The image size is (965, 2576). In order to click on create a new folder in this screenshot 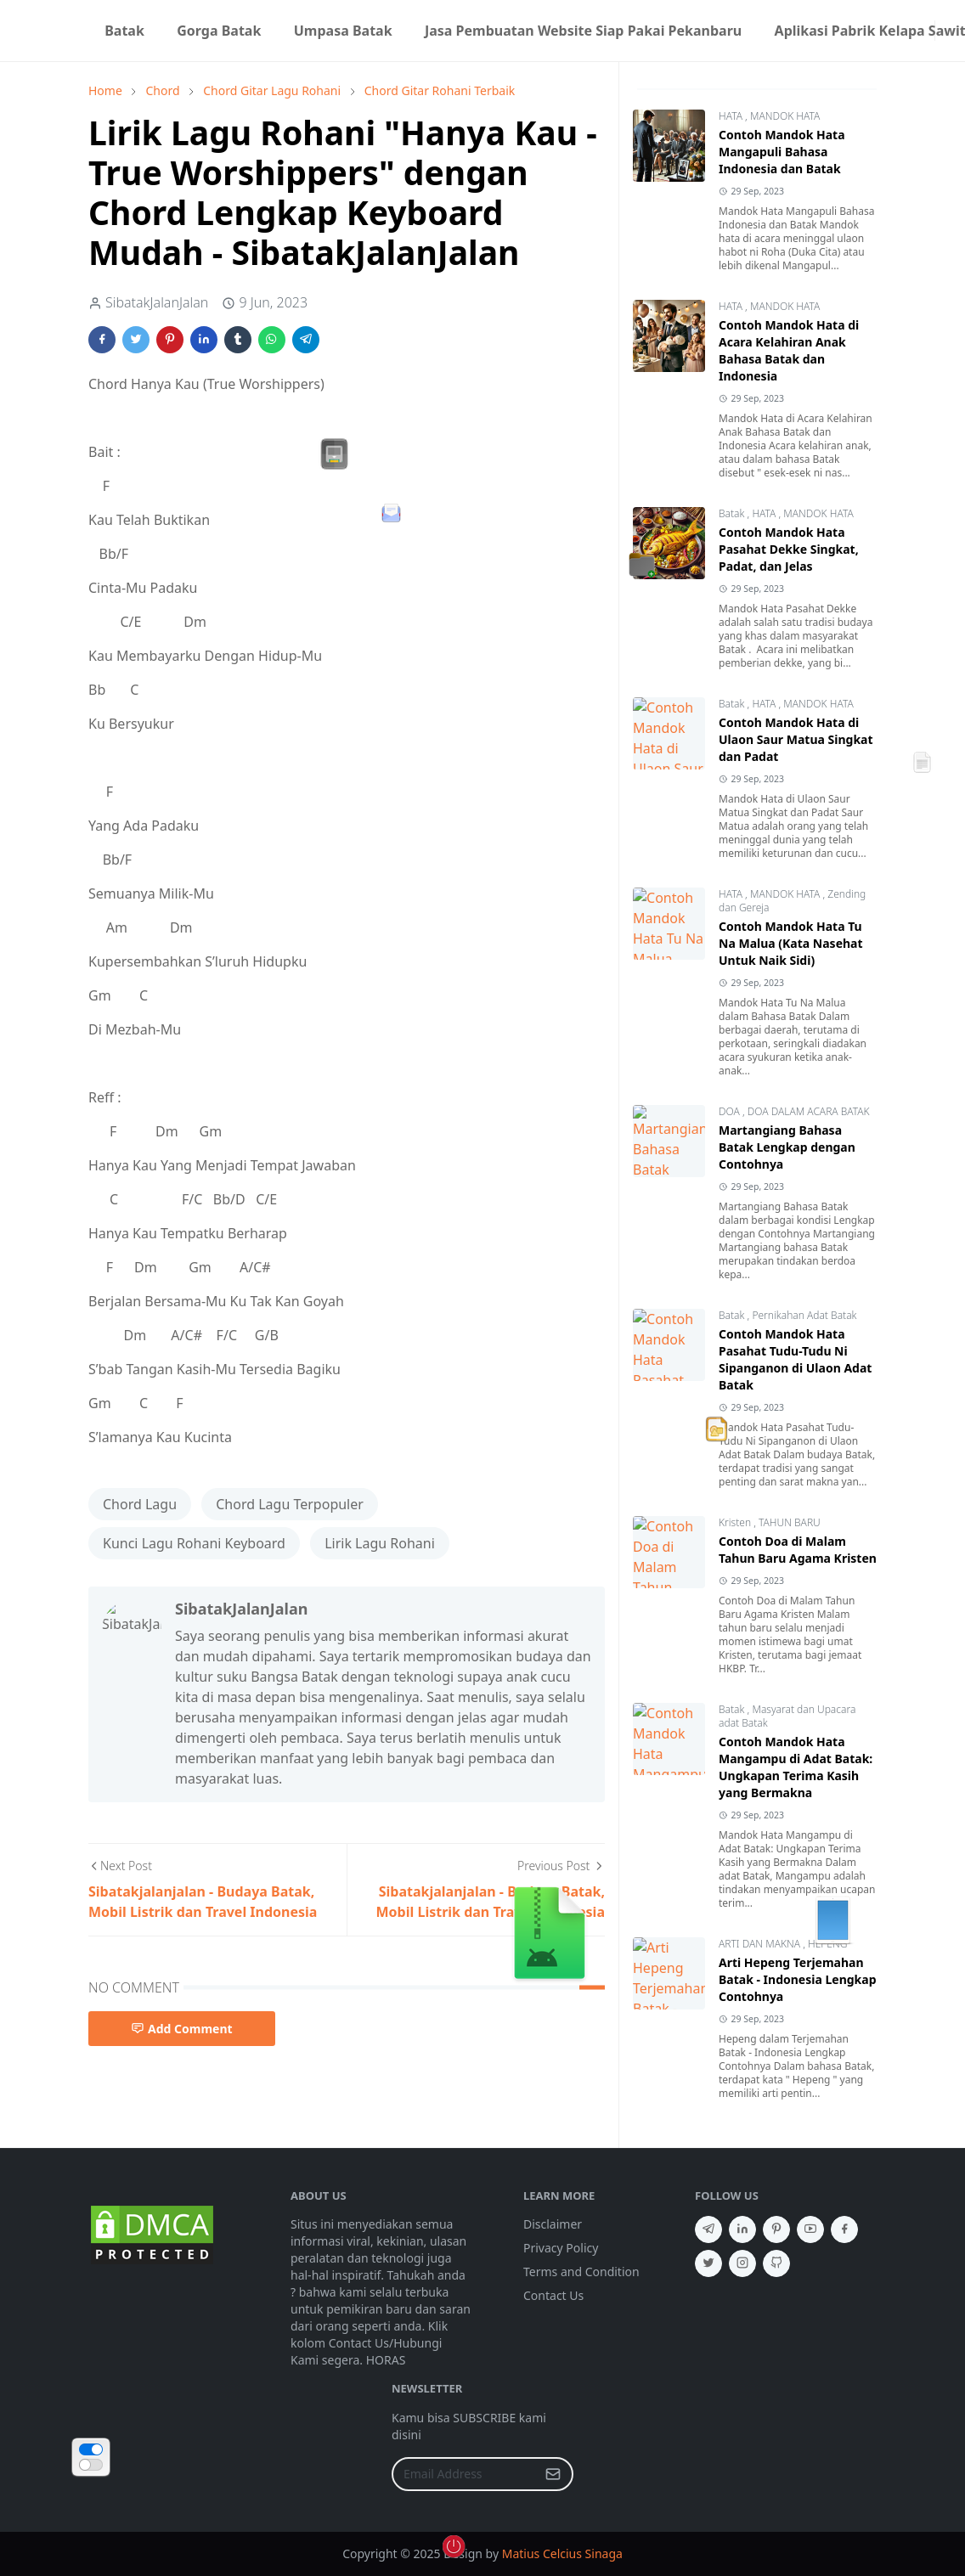, I will do `click(641, 564)`.